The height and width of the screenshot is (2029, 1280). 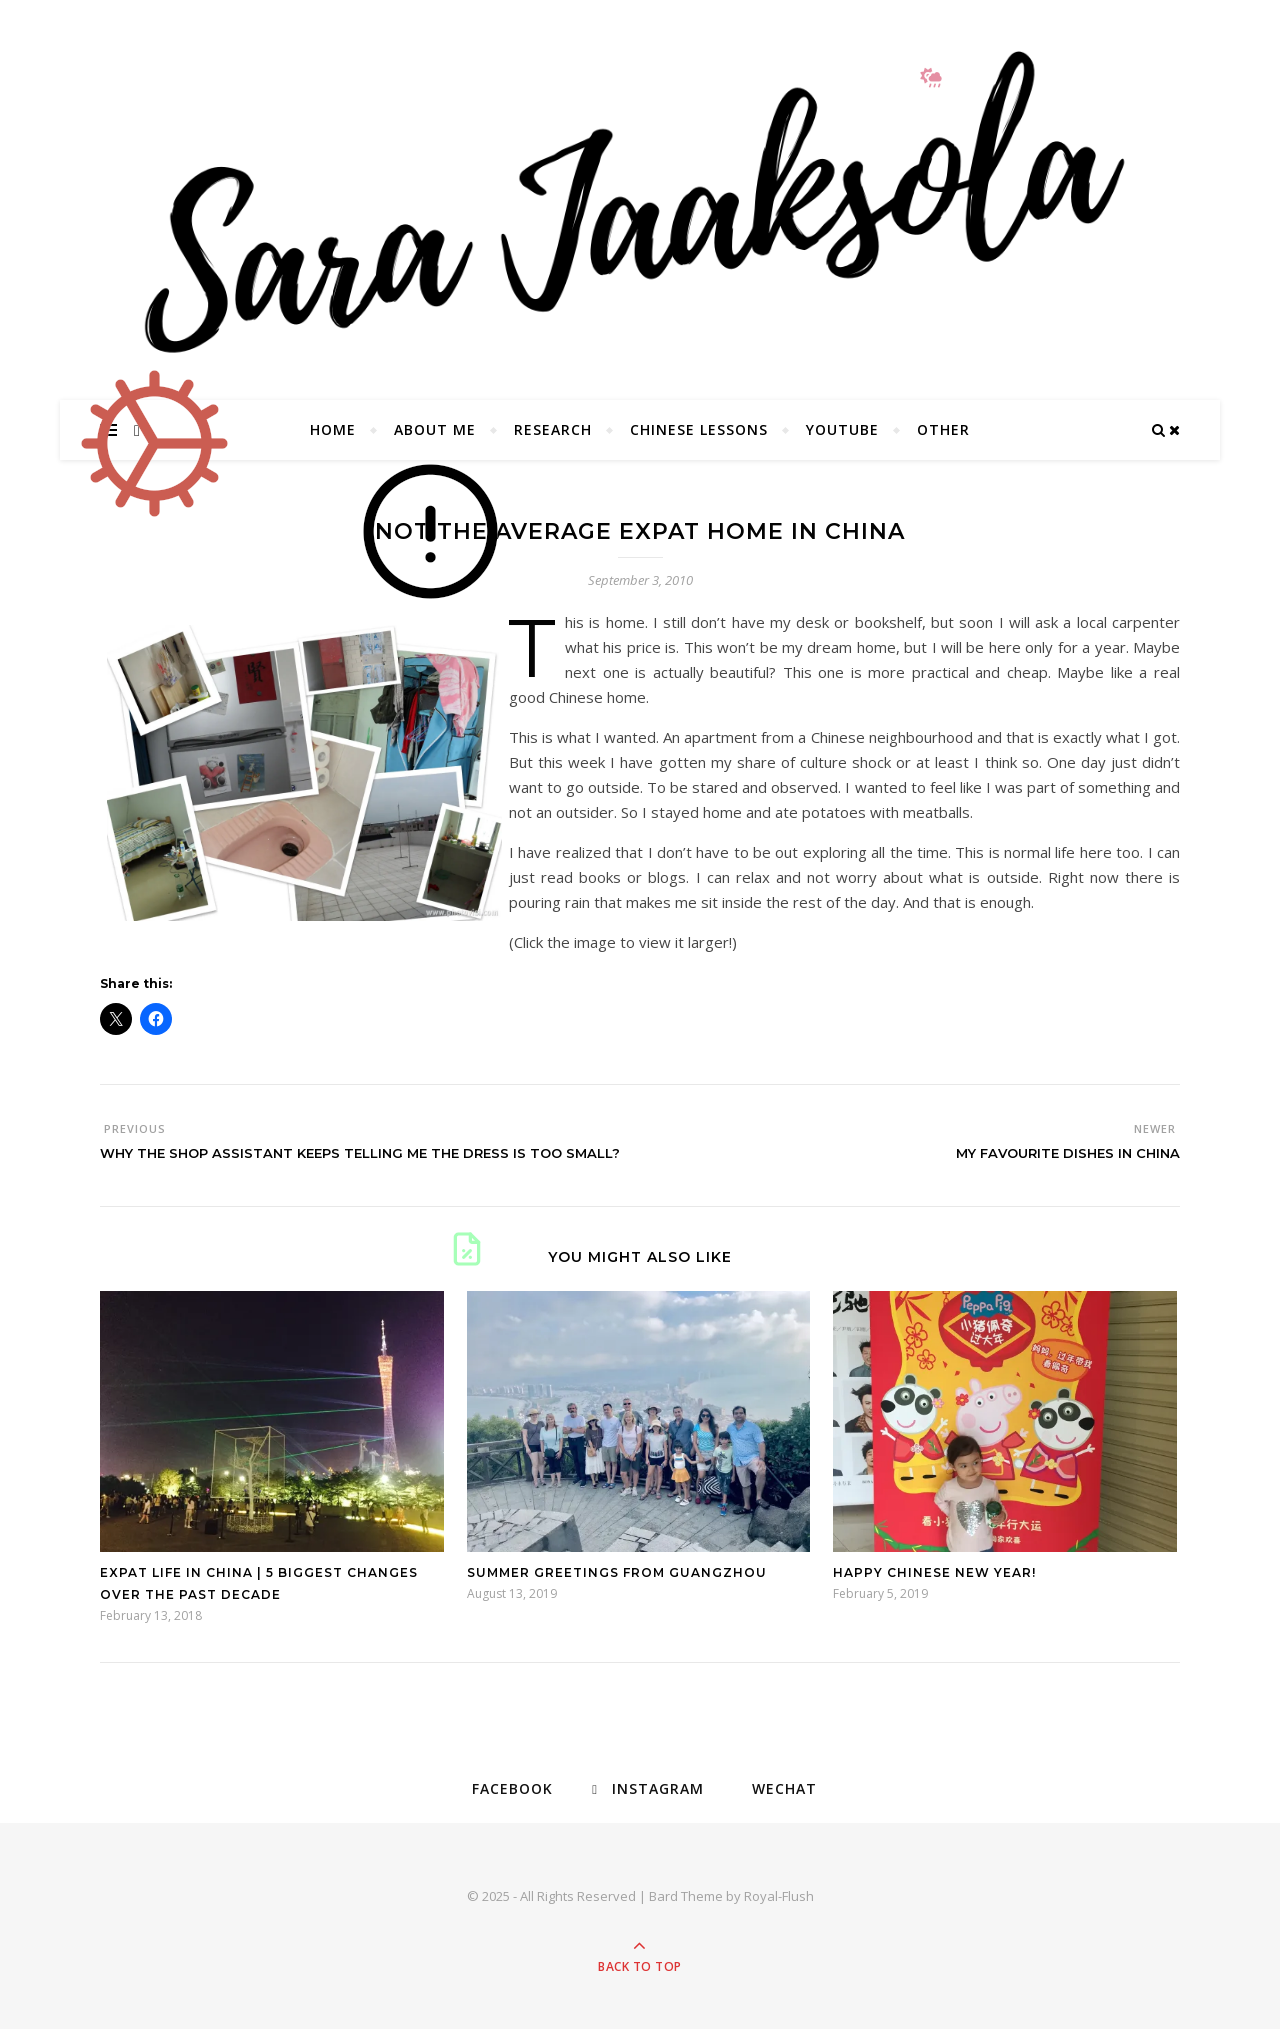 I want to click on indicates a warning or alert requiring attention, so click(x=430, y=531).